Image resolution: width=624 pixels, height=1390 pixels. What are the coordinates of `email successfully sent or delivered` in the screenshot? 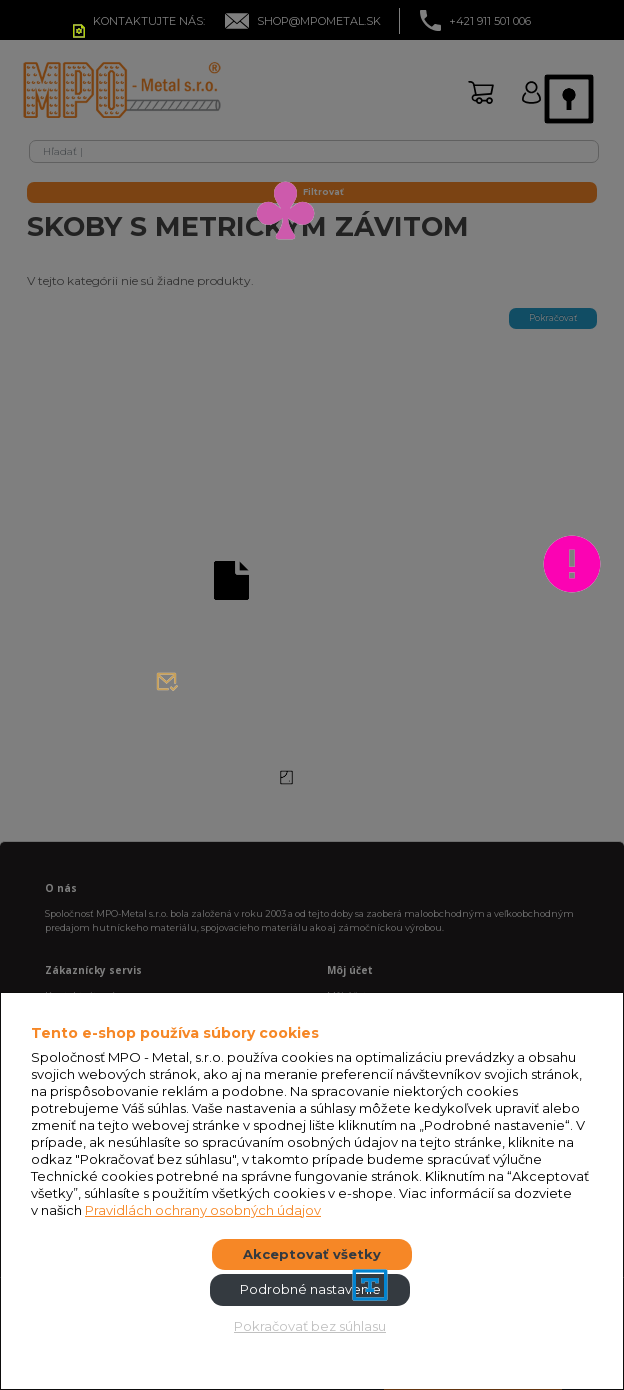 It's located at (166, 681).